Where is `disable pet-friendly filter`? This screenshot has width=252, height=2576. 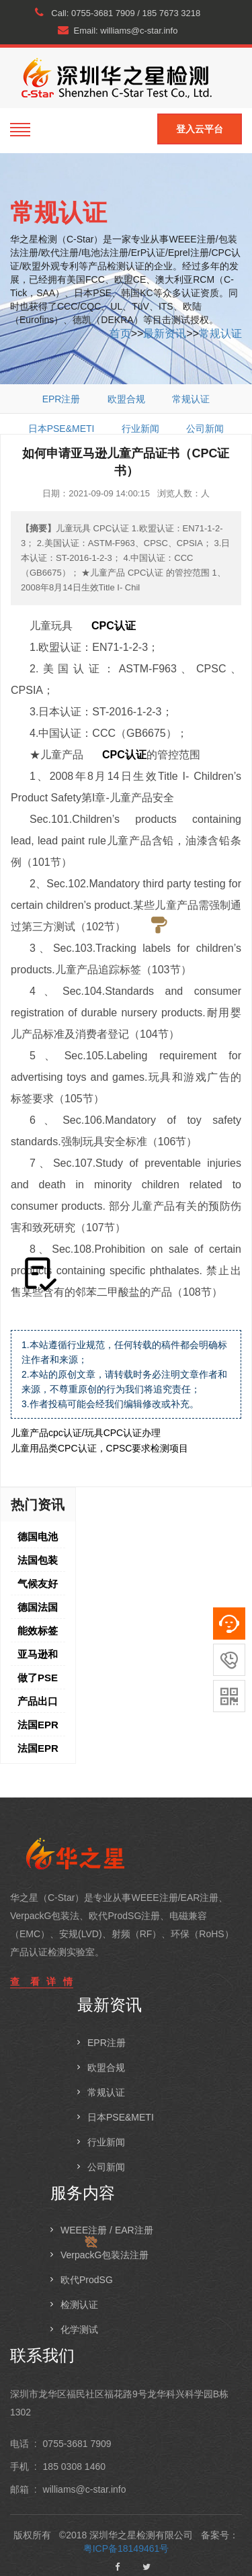
disable pet-friendly filter is located at coordinates (91, 2241).